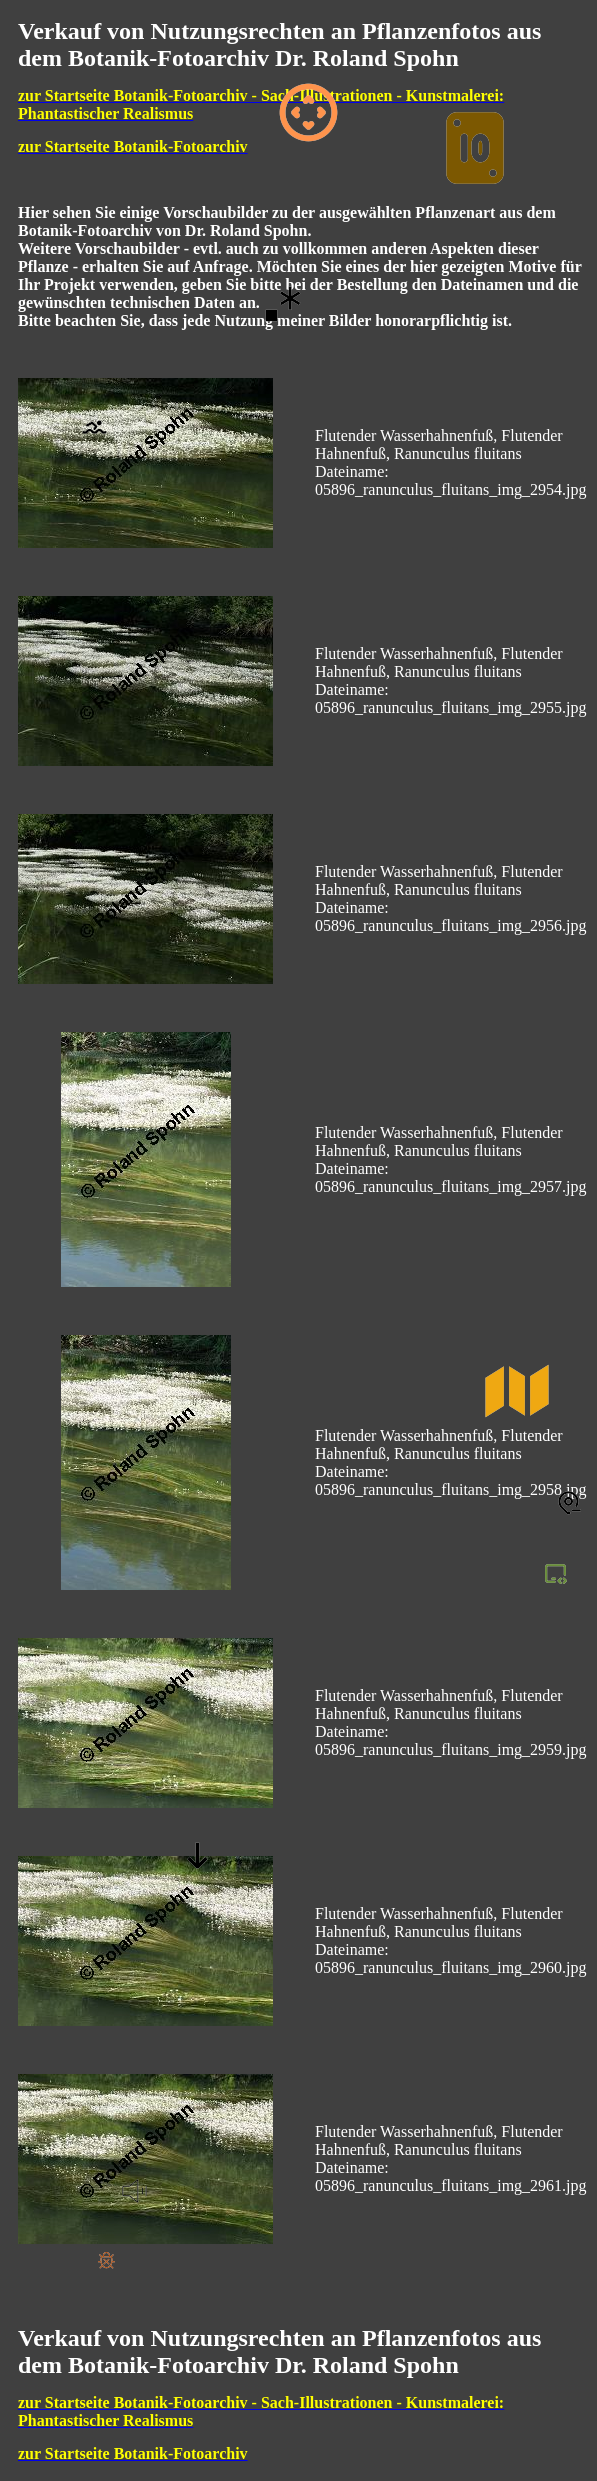 The width and height of the screenshot is (597, 2481). I want to click on open code editor on tablet device, so click(555, 1573).